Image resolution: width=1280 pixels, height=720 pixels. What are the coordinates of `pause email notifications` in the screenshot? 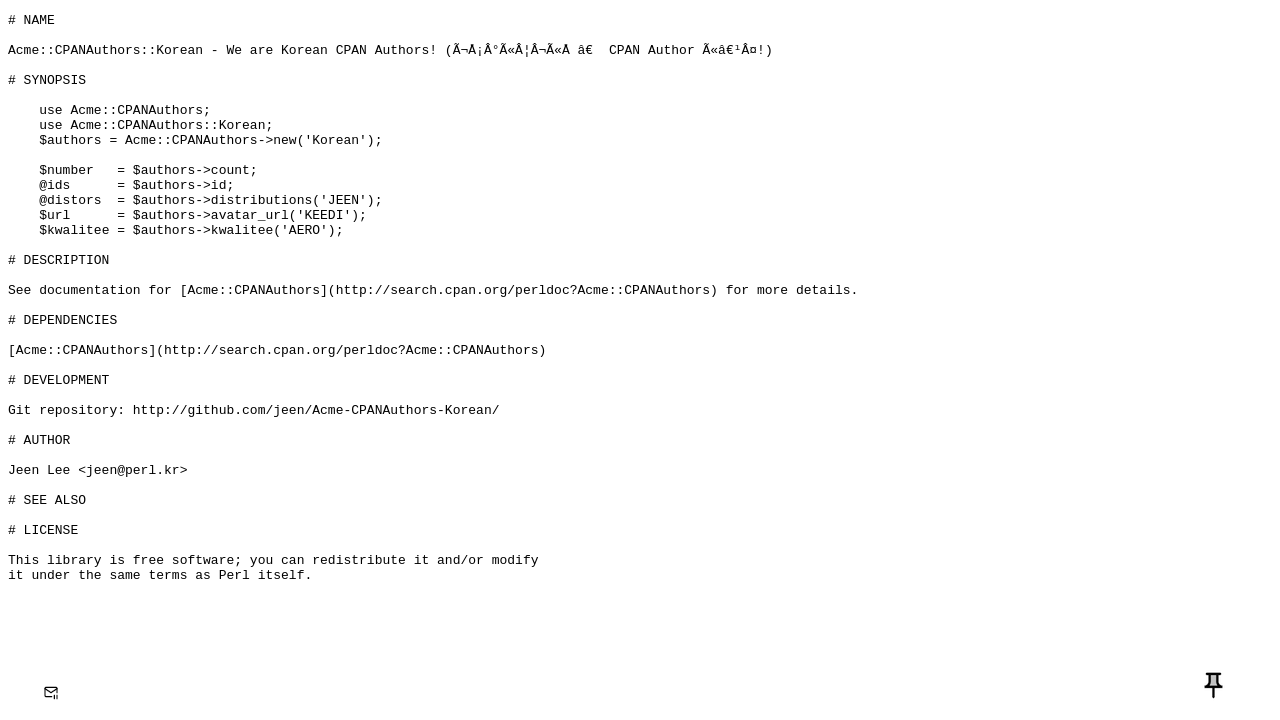 It's located at (51, 692).